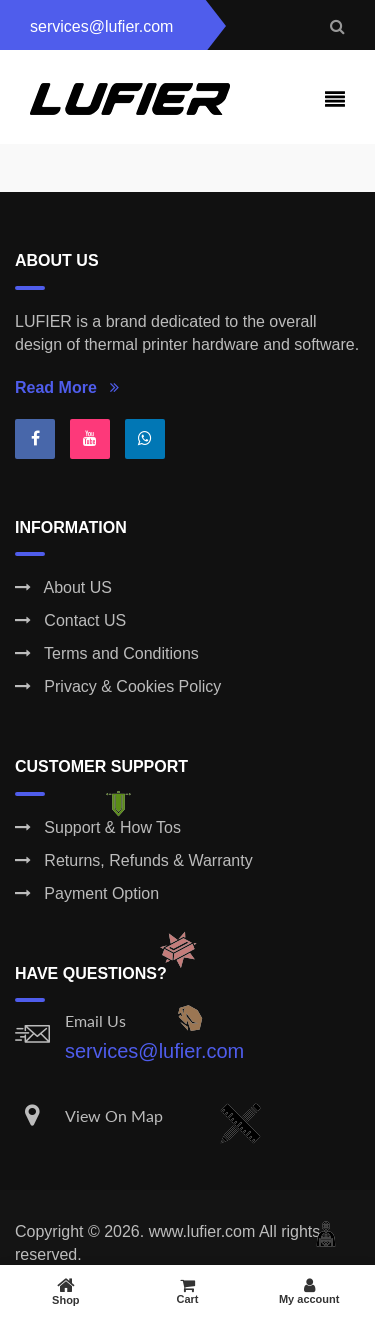 The width and height of the screenshot is (375, 1320). What do you see at coordinates (118, 803) in the screenshot?
I see `adjust banner width or resize vertical flag element` at bounding box center [118, 803].